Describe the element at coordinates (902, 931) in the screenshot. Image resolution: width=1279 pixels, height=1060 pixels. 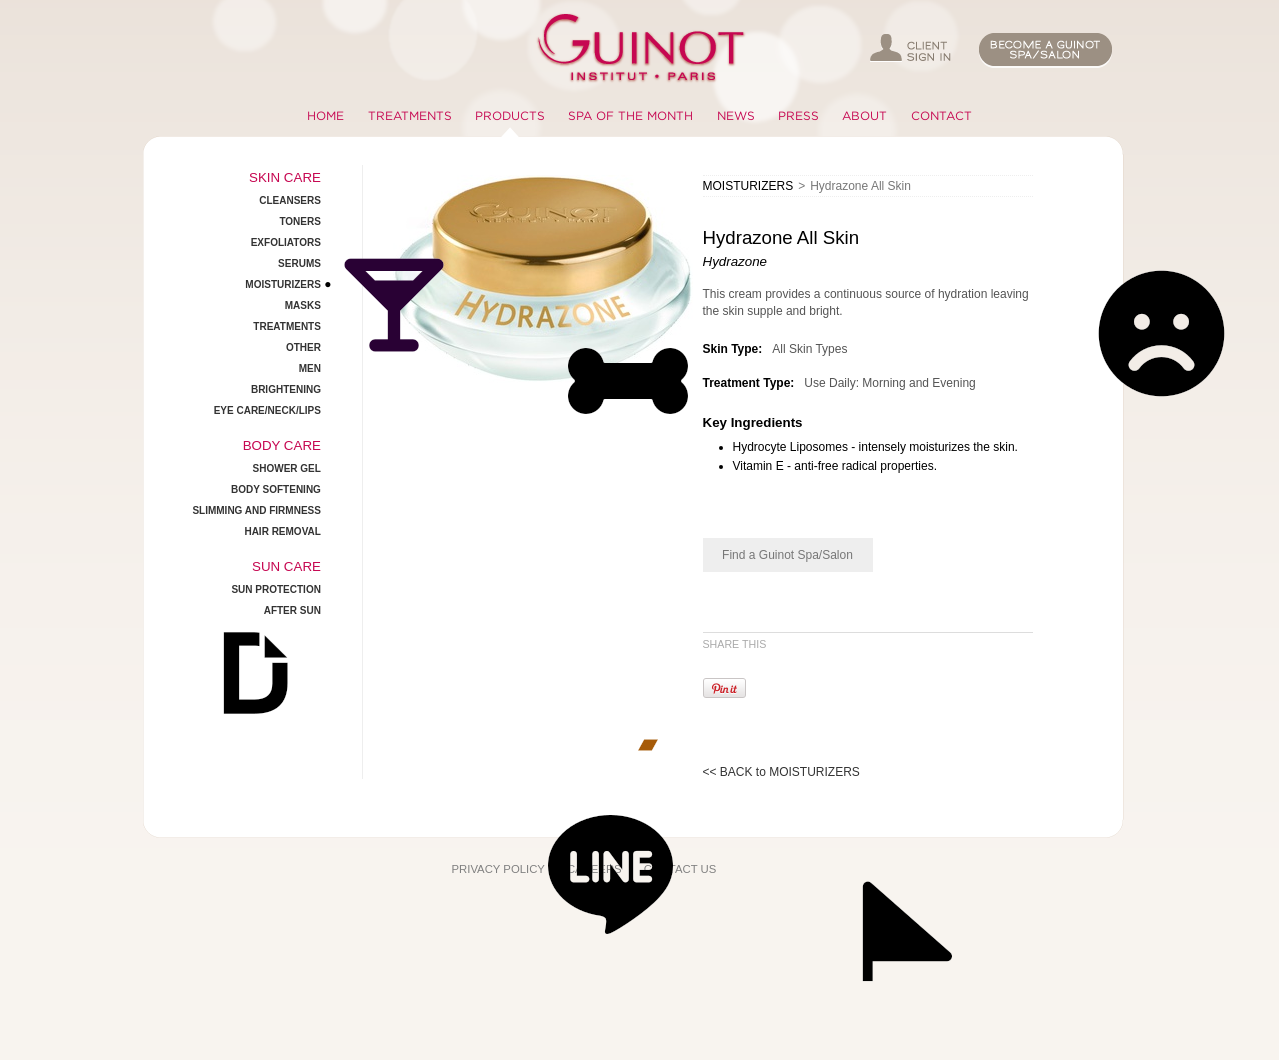
I see `flag an item for review or attention` at that location.